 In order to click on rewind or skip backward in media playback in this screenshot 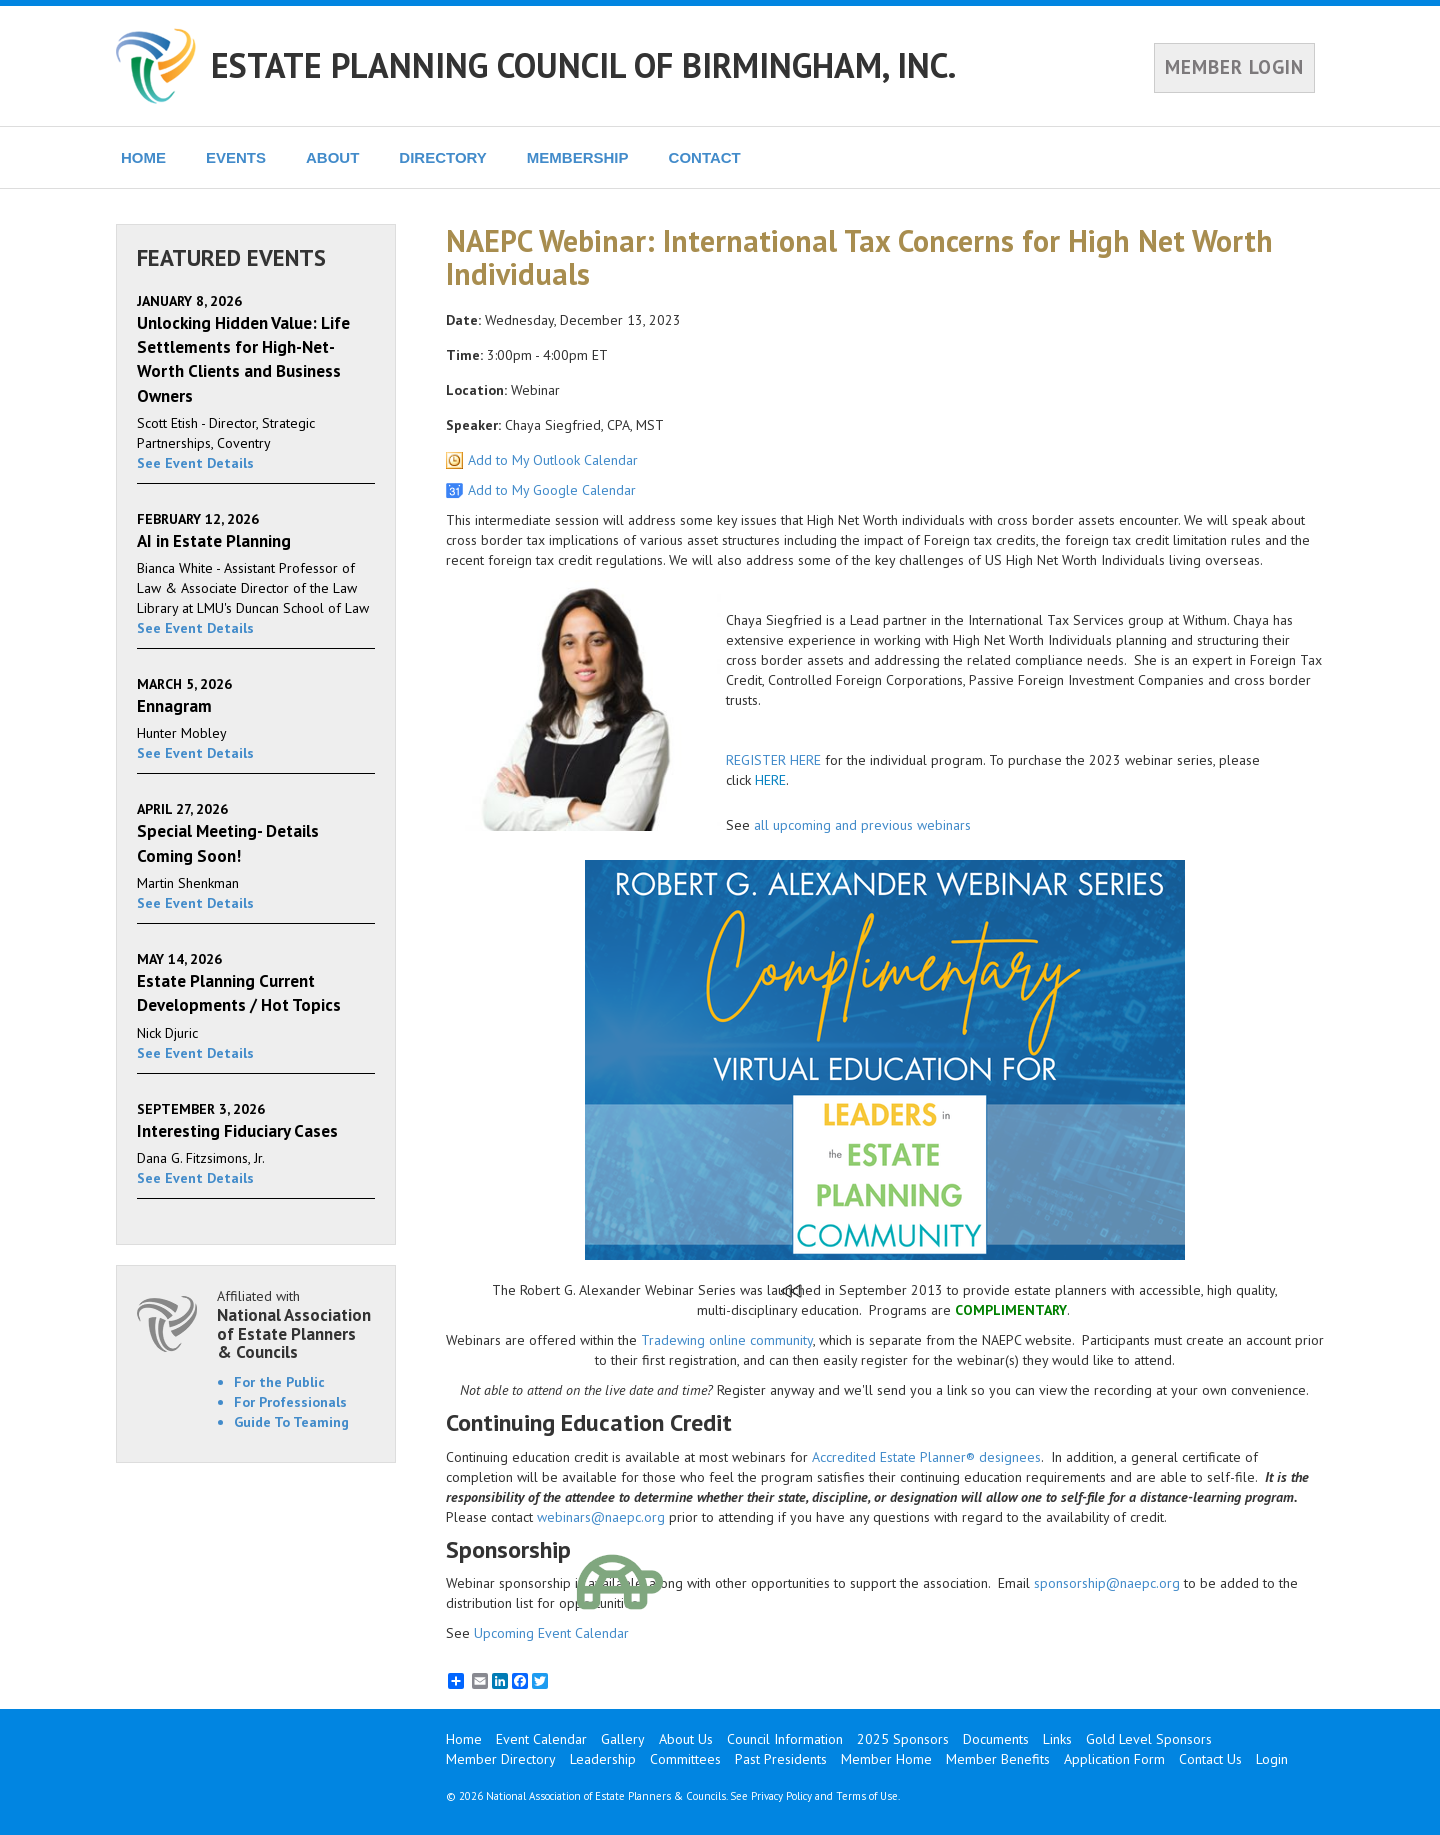, I will do `click(792, 1291)`.